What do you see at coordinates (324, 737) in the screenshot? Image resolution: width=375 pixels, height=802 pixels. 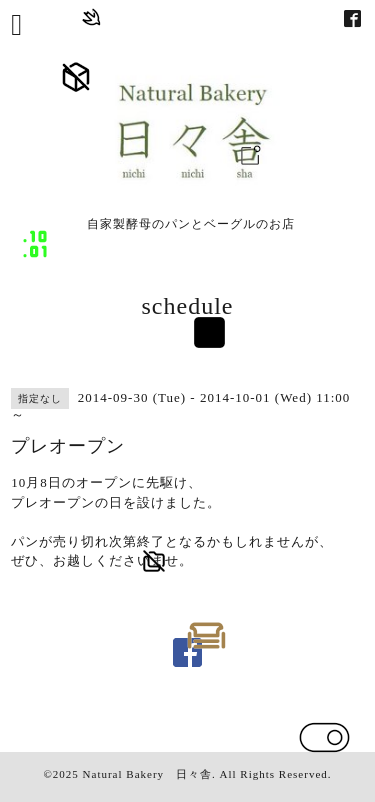 I see `toggle switch in the on position` at bounding box center [324, 737].